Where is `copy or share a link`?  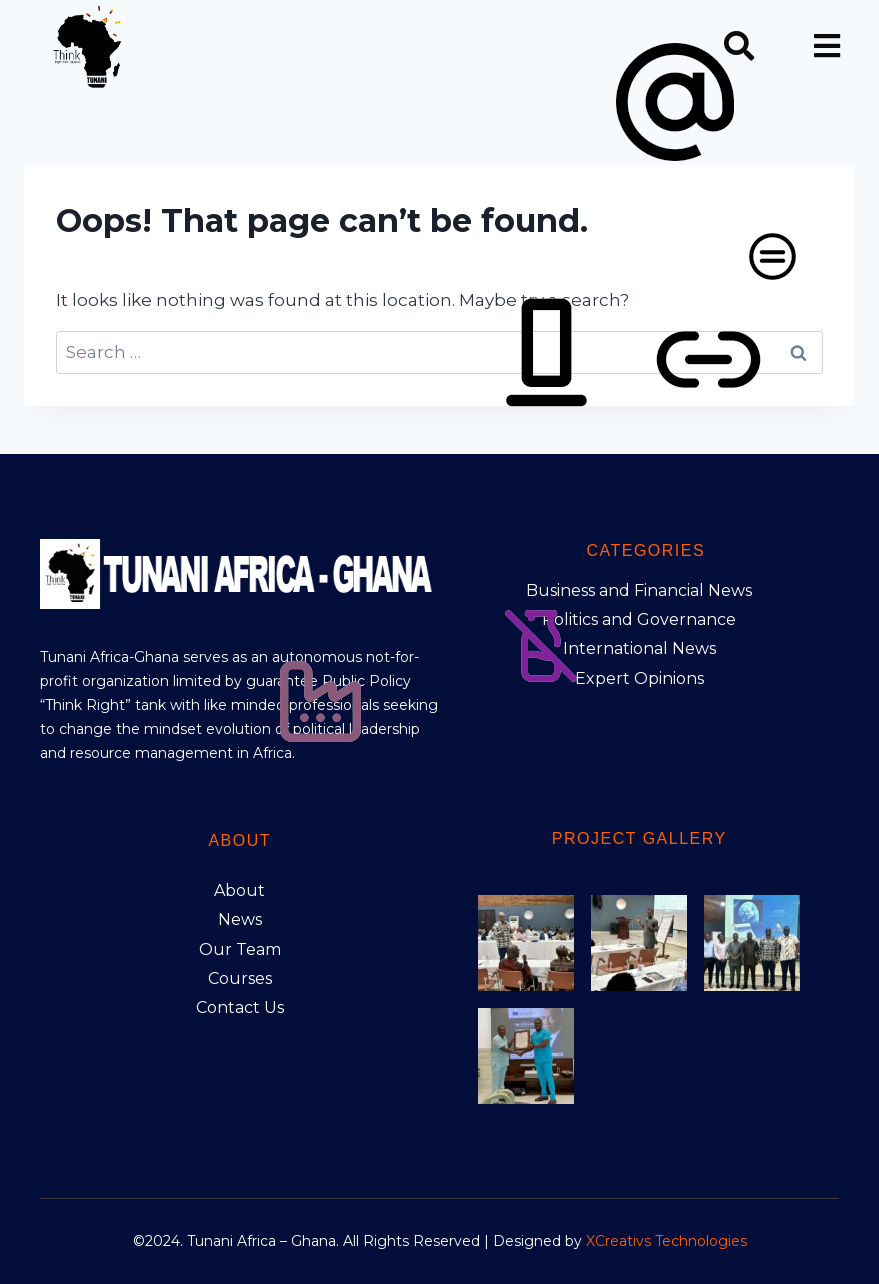 copy or share a link is located at coordinates (708, 359).